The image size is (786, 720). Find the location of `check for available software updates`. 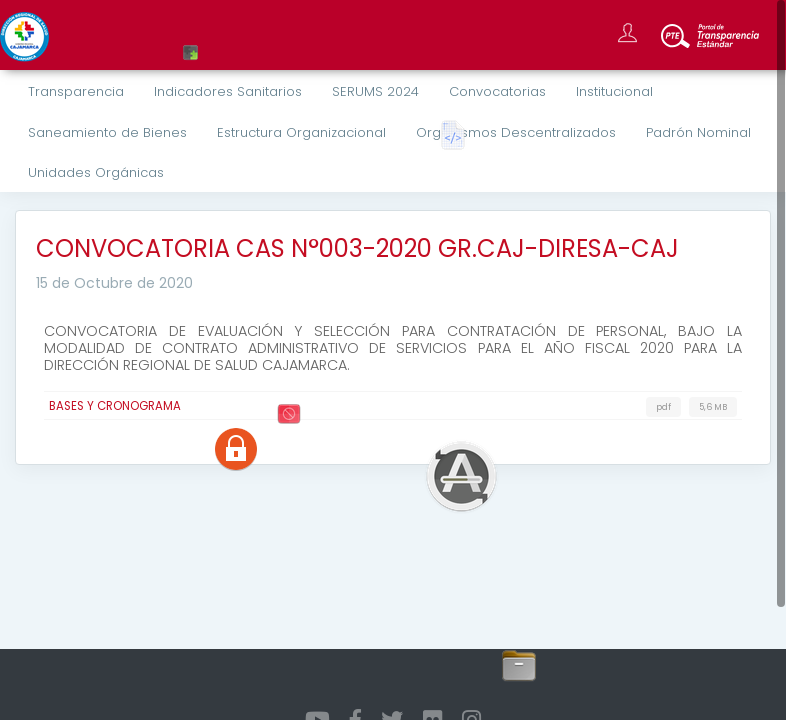

check for available software updates is located at coordinates (461, 476).